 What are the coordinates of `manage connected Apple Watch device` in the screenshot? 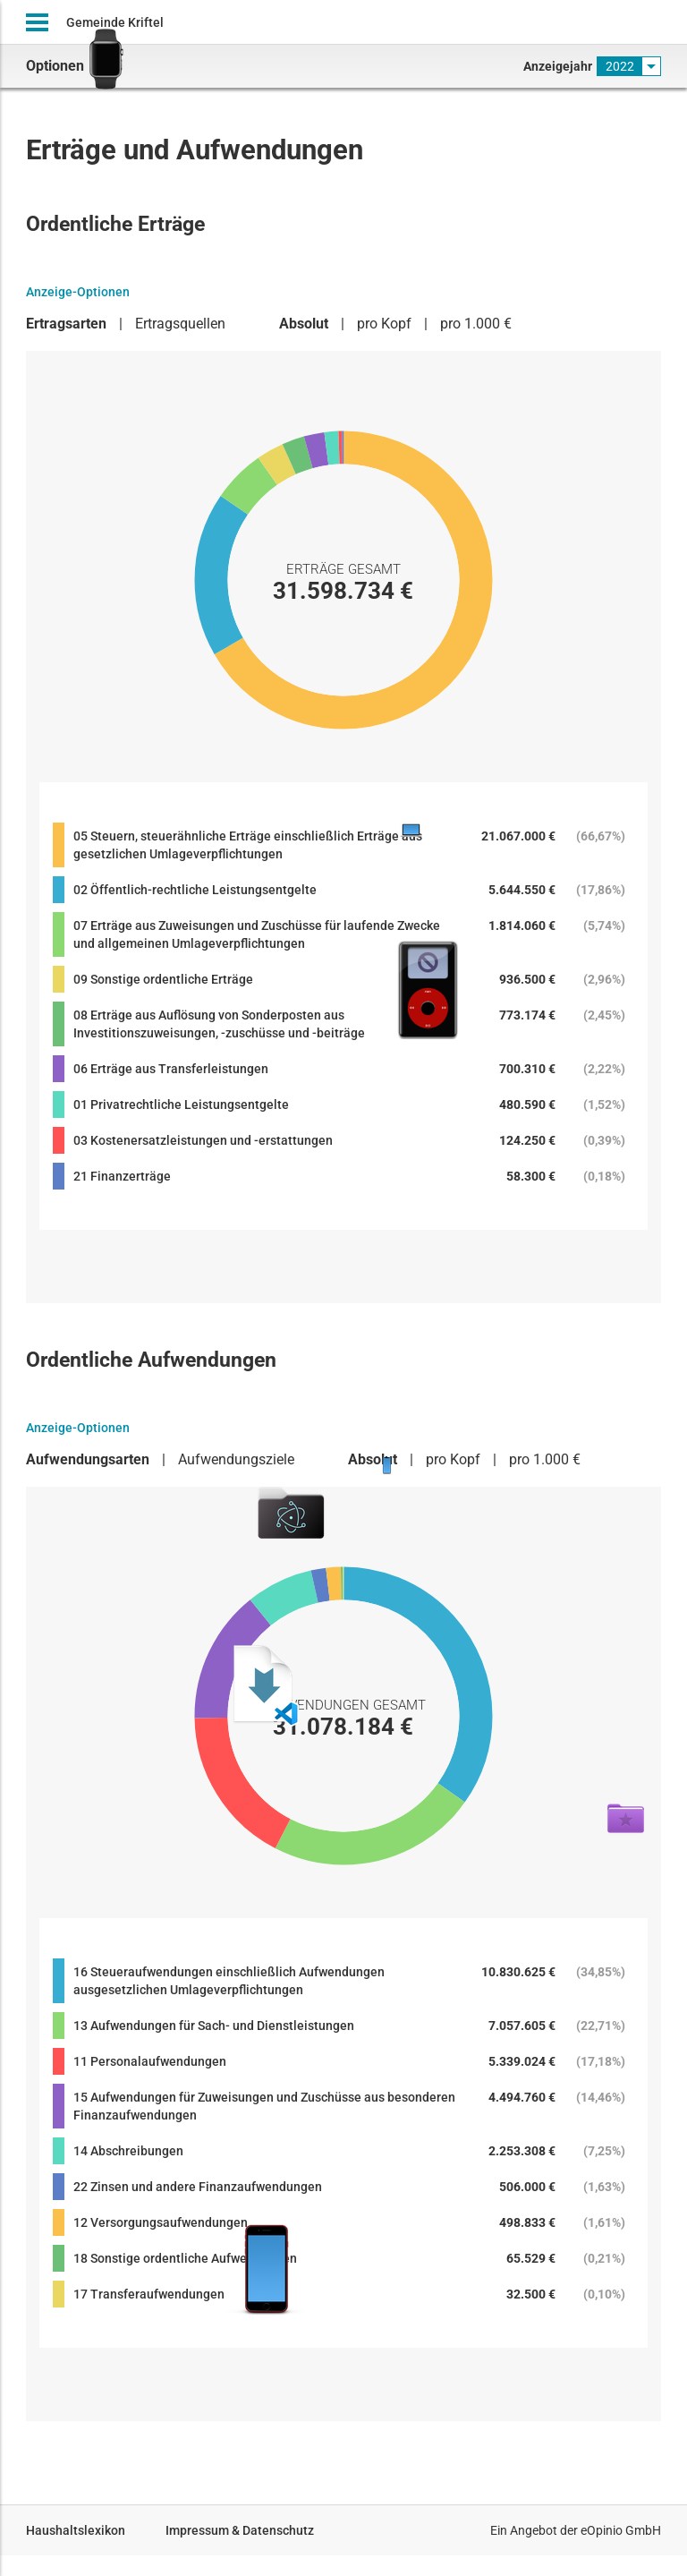 It's located at (106, 59).